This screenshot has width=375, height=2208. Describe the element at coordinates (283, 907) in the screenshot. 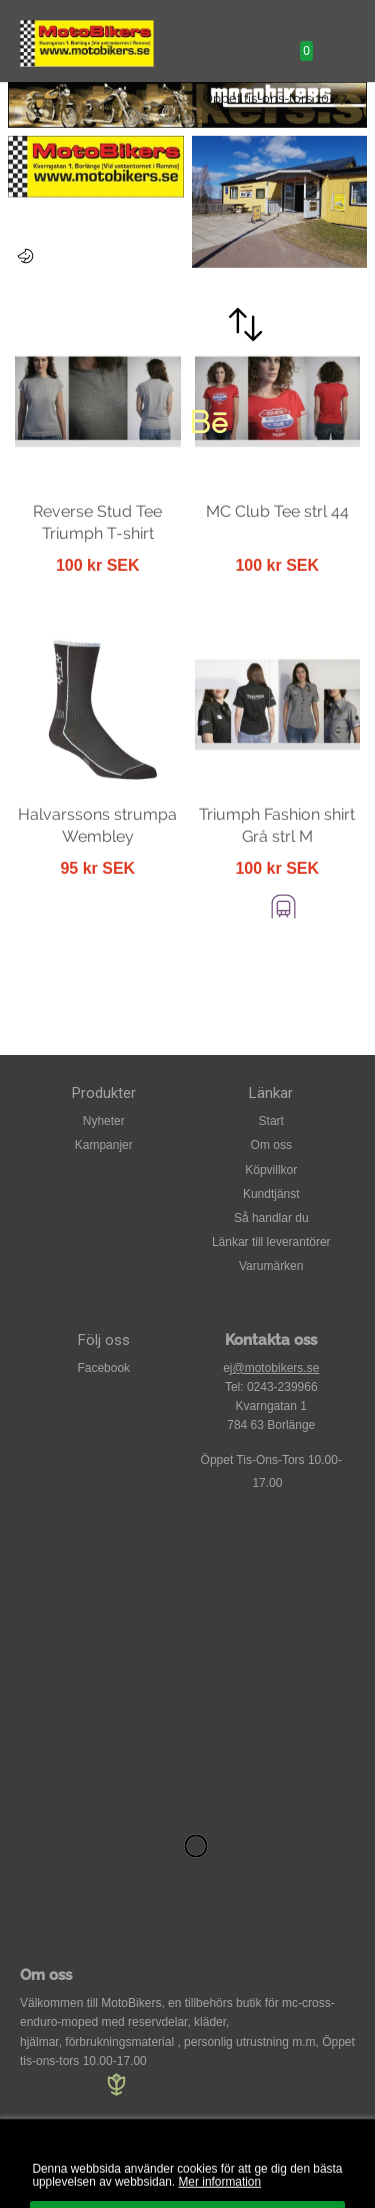

I see `view subway or metro transit options` at that location.